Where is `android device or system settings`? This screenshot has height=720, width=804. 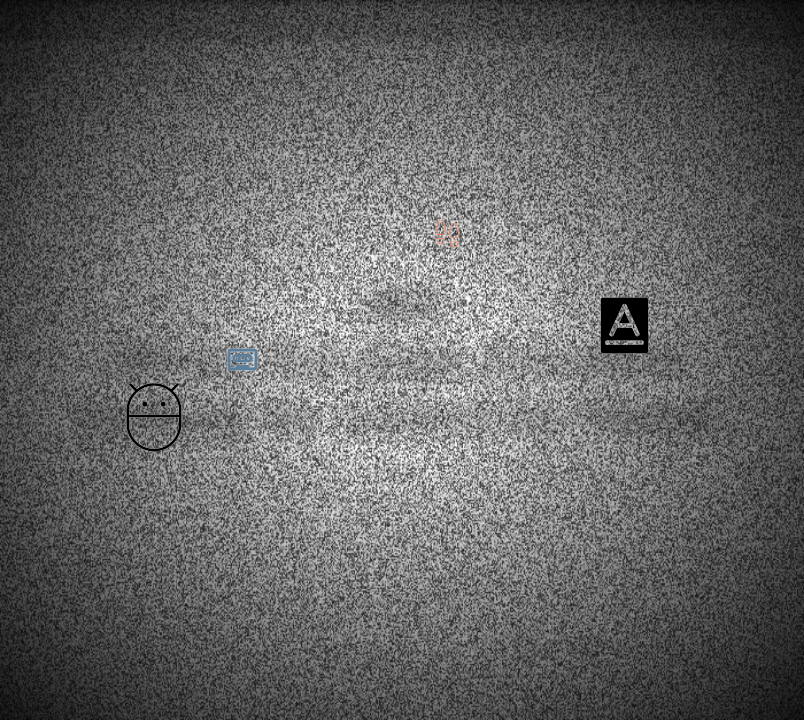 android device or system settings is located at coordinates (154, 416).